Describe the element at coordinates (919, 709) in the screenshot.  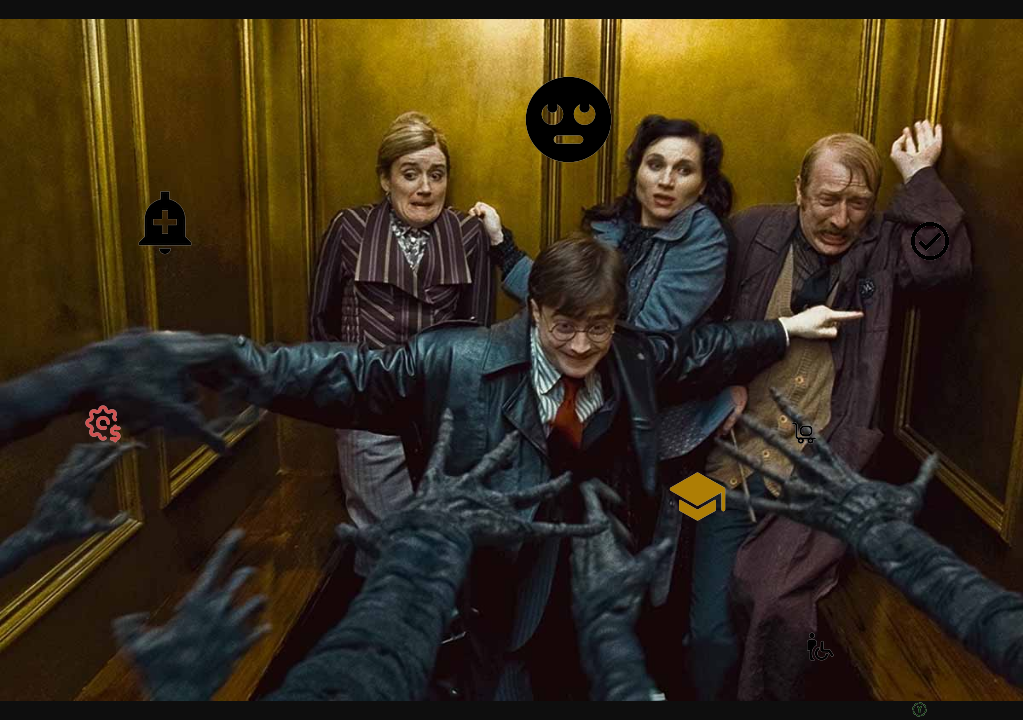
I see `indicates a pending or in-progress status for item Y` at that location.